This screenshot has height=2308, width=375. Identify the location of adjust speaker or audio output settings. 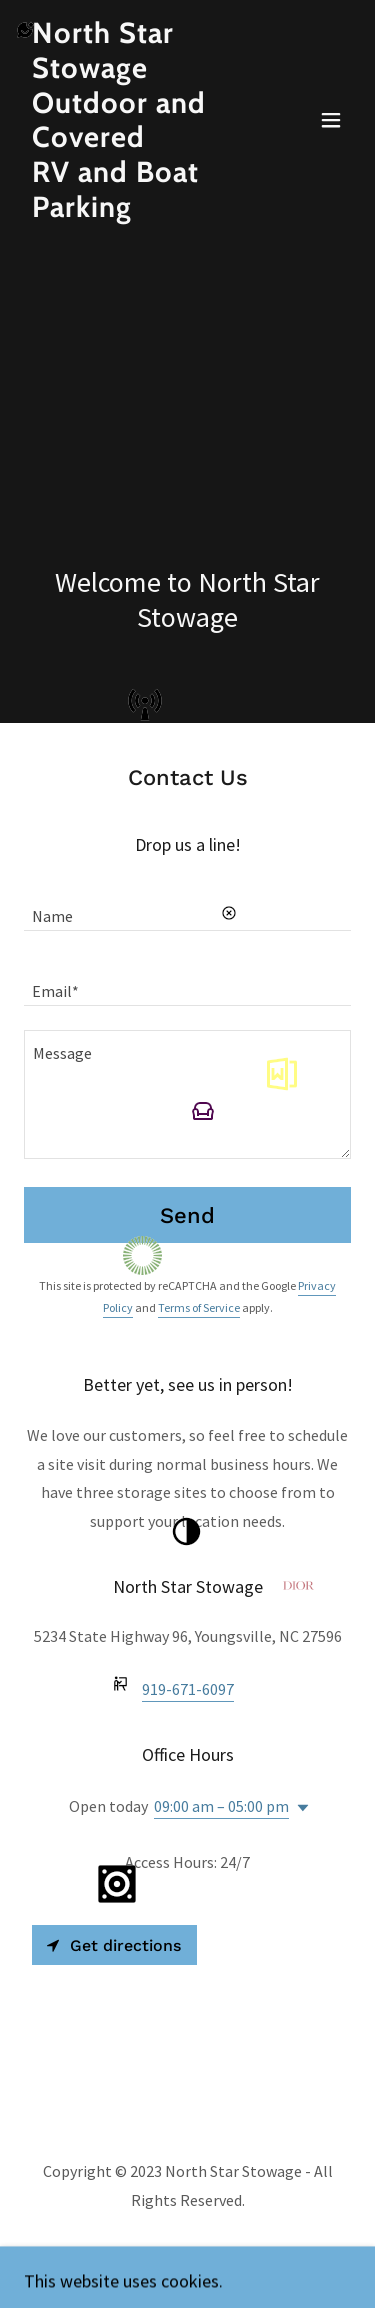
(117, 1884).